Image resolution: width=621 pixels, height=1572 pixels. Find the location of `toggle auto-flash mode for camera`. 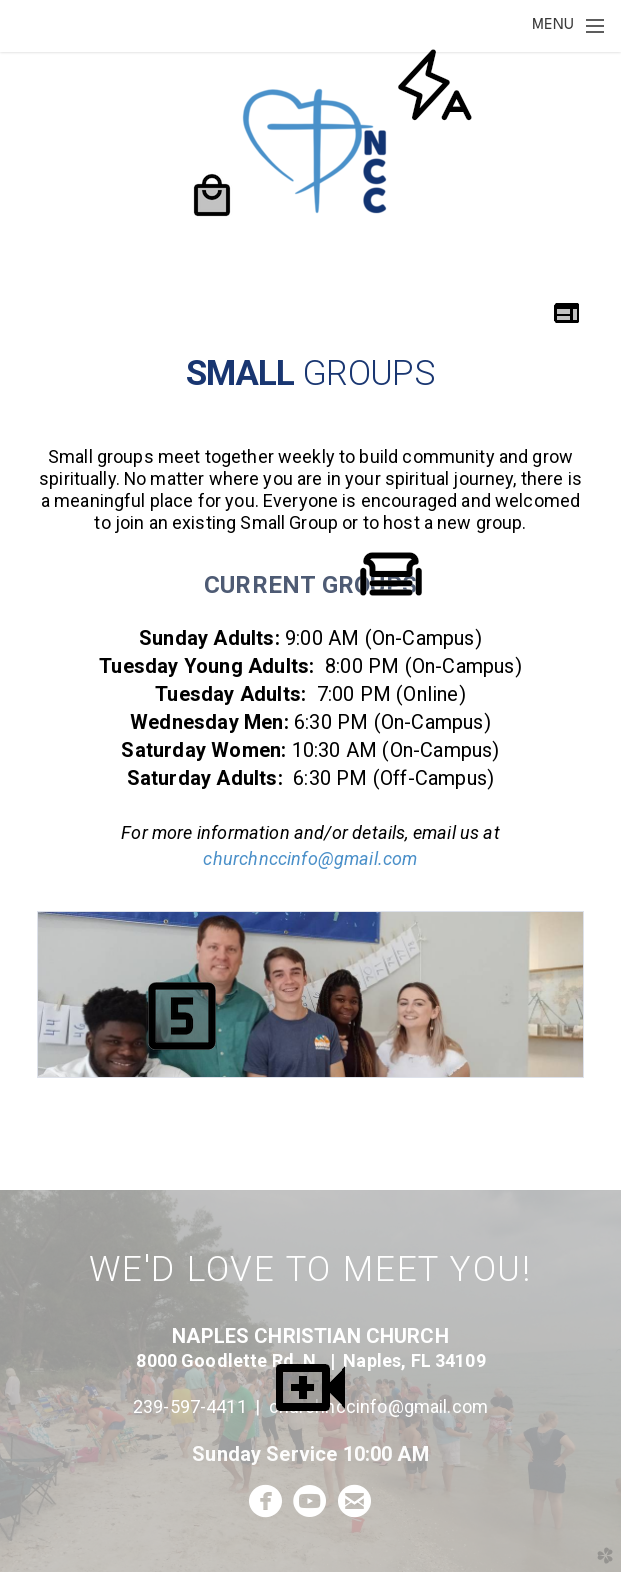

toggle auto-flash mode for camera is located at coordinates (433, 87).